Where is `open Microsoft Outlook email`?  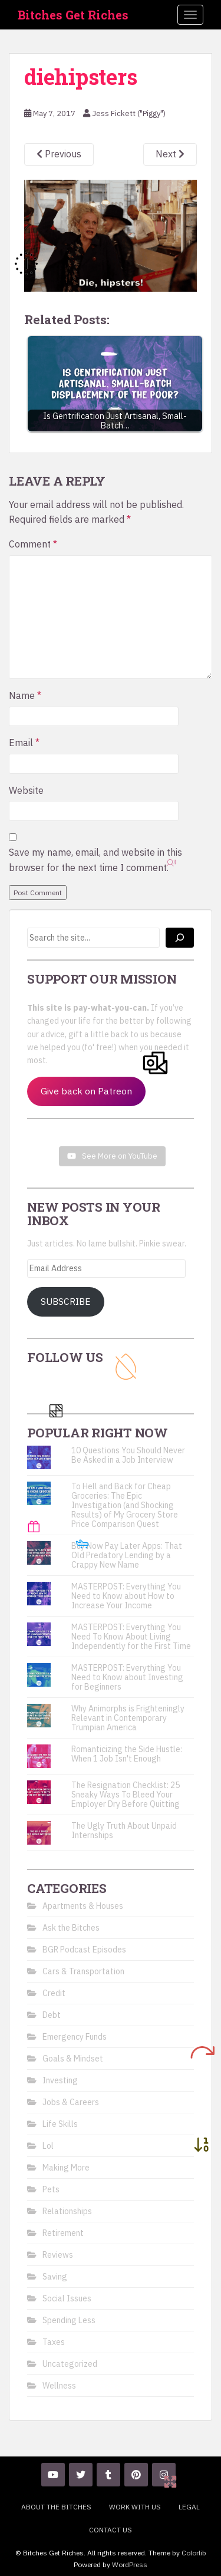 open Microsoft Outlook email is located at coordinates (155, 1063).